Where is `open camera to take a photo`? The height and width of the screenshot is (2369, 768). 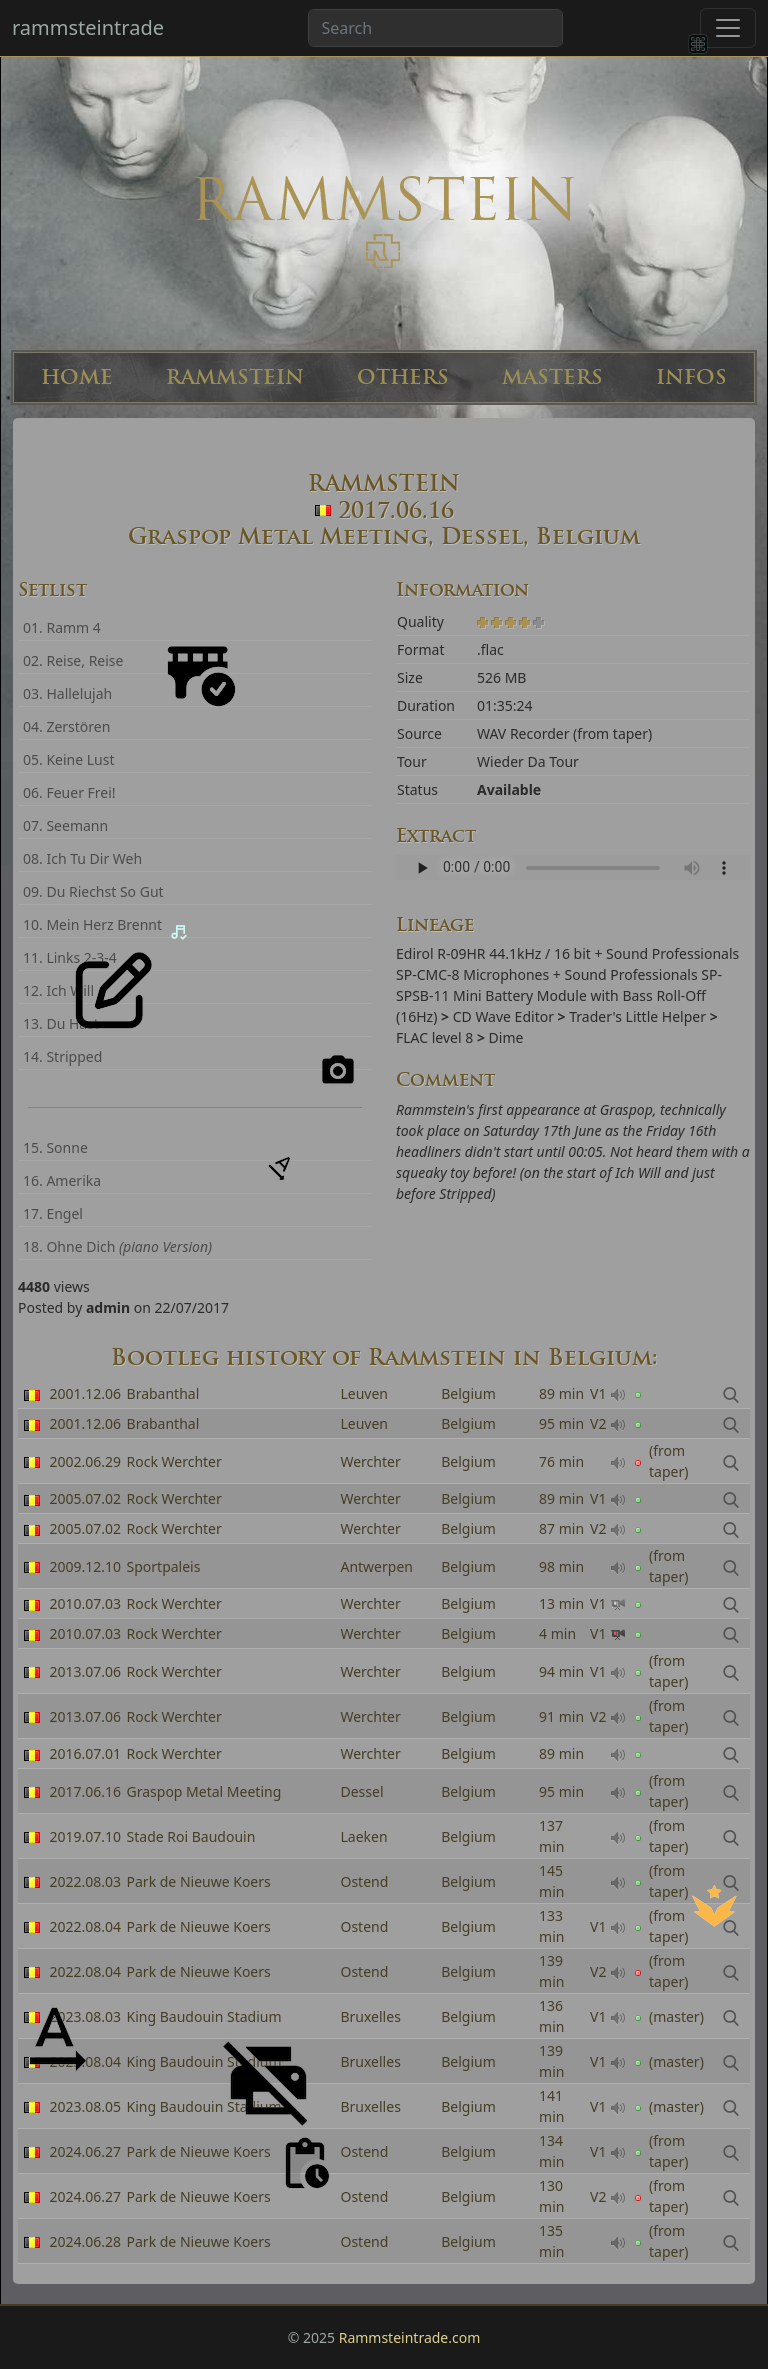 open camera to take a photo is located at coordinates (338, 1071).